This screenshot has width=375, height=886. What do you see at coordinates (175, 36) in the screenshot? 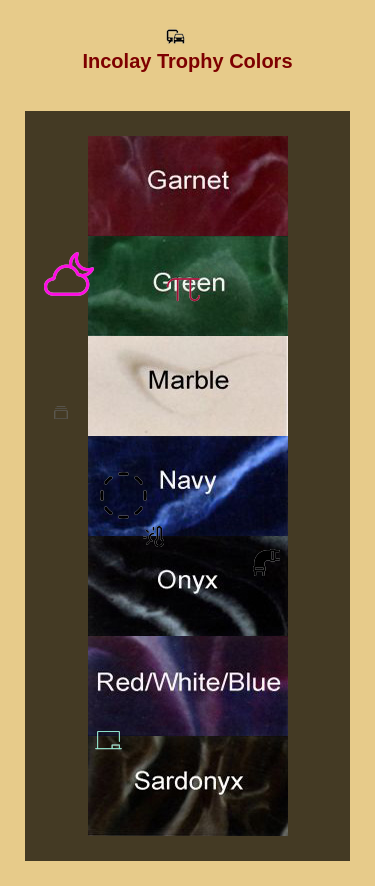
I see `view commute options and routes` at bounding box center [175, 36].